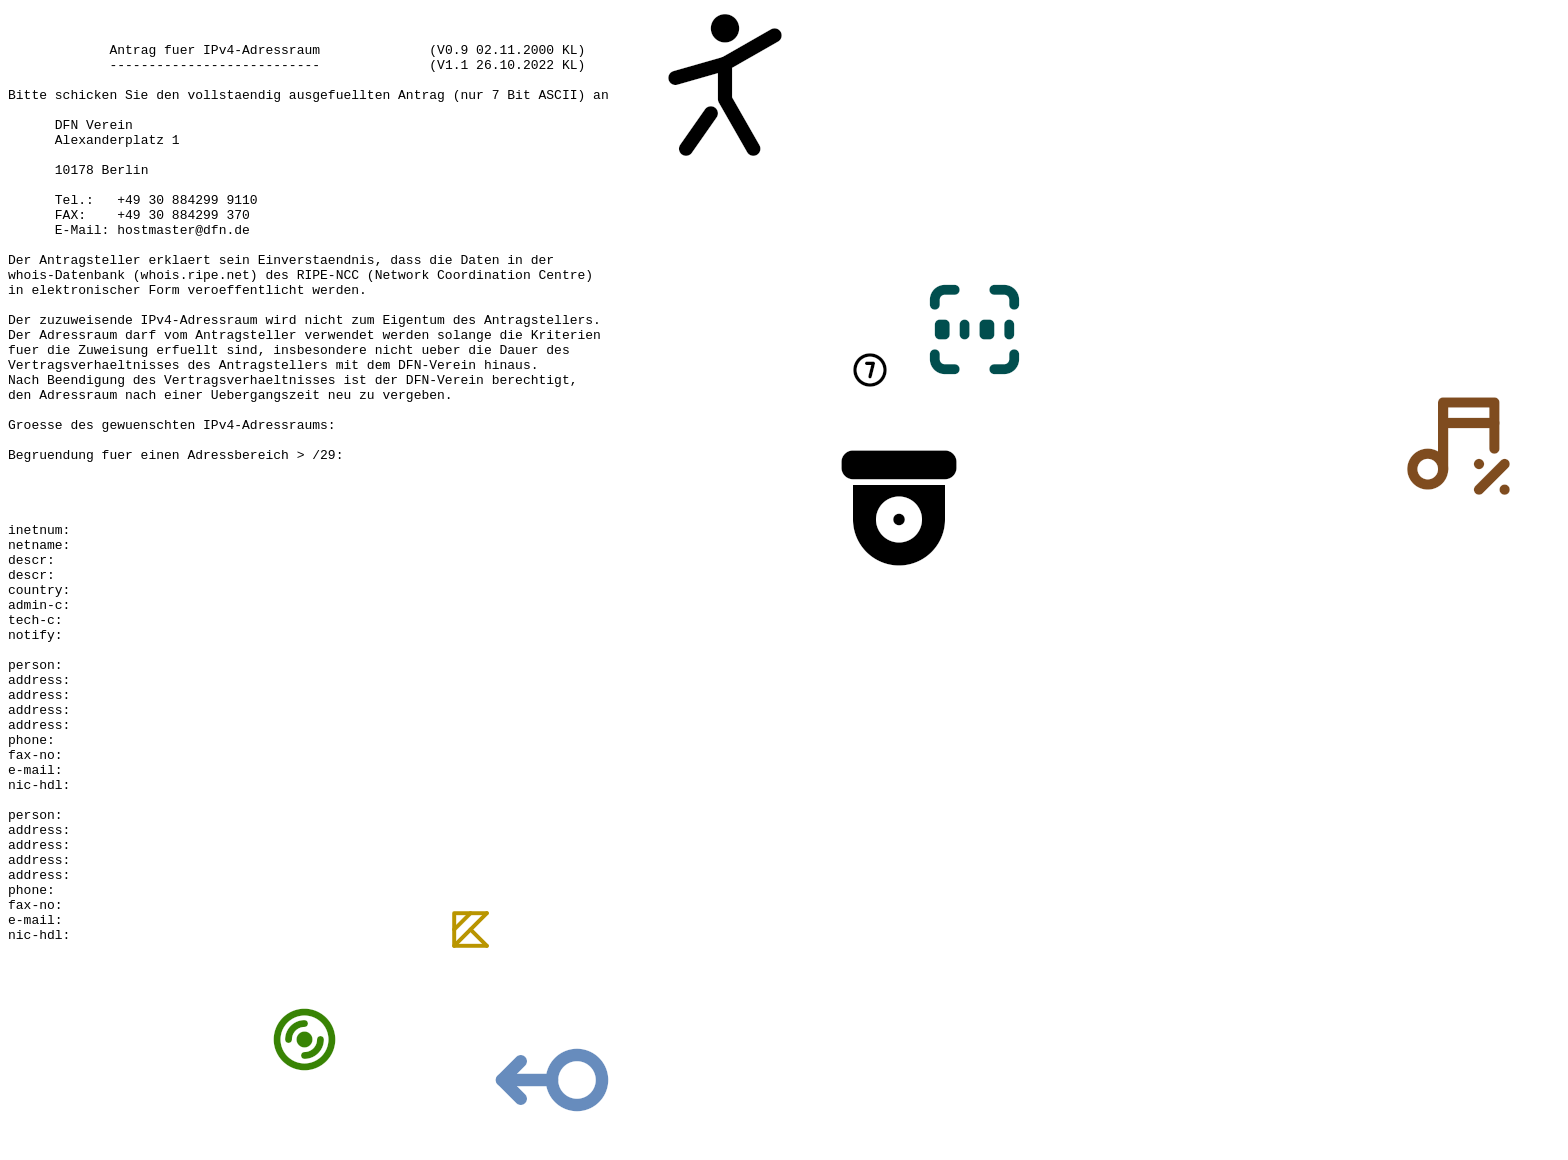  What do you see at coordinates (725, 85) in the screenshot?
I see `access stretching or warm-up exercises` at bounding box center [725, 85].